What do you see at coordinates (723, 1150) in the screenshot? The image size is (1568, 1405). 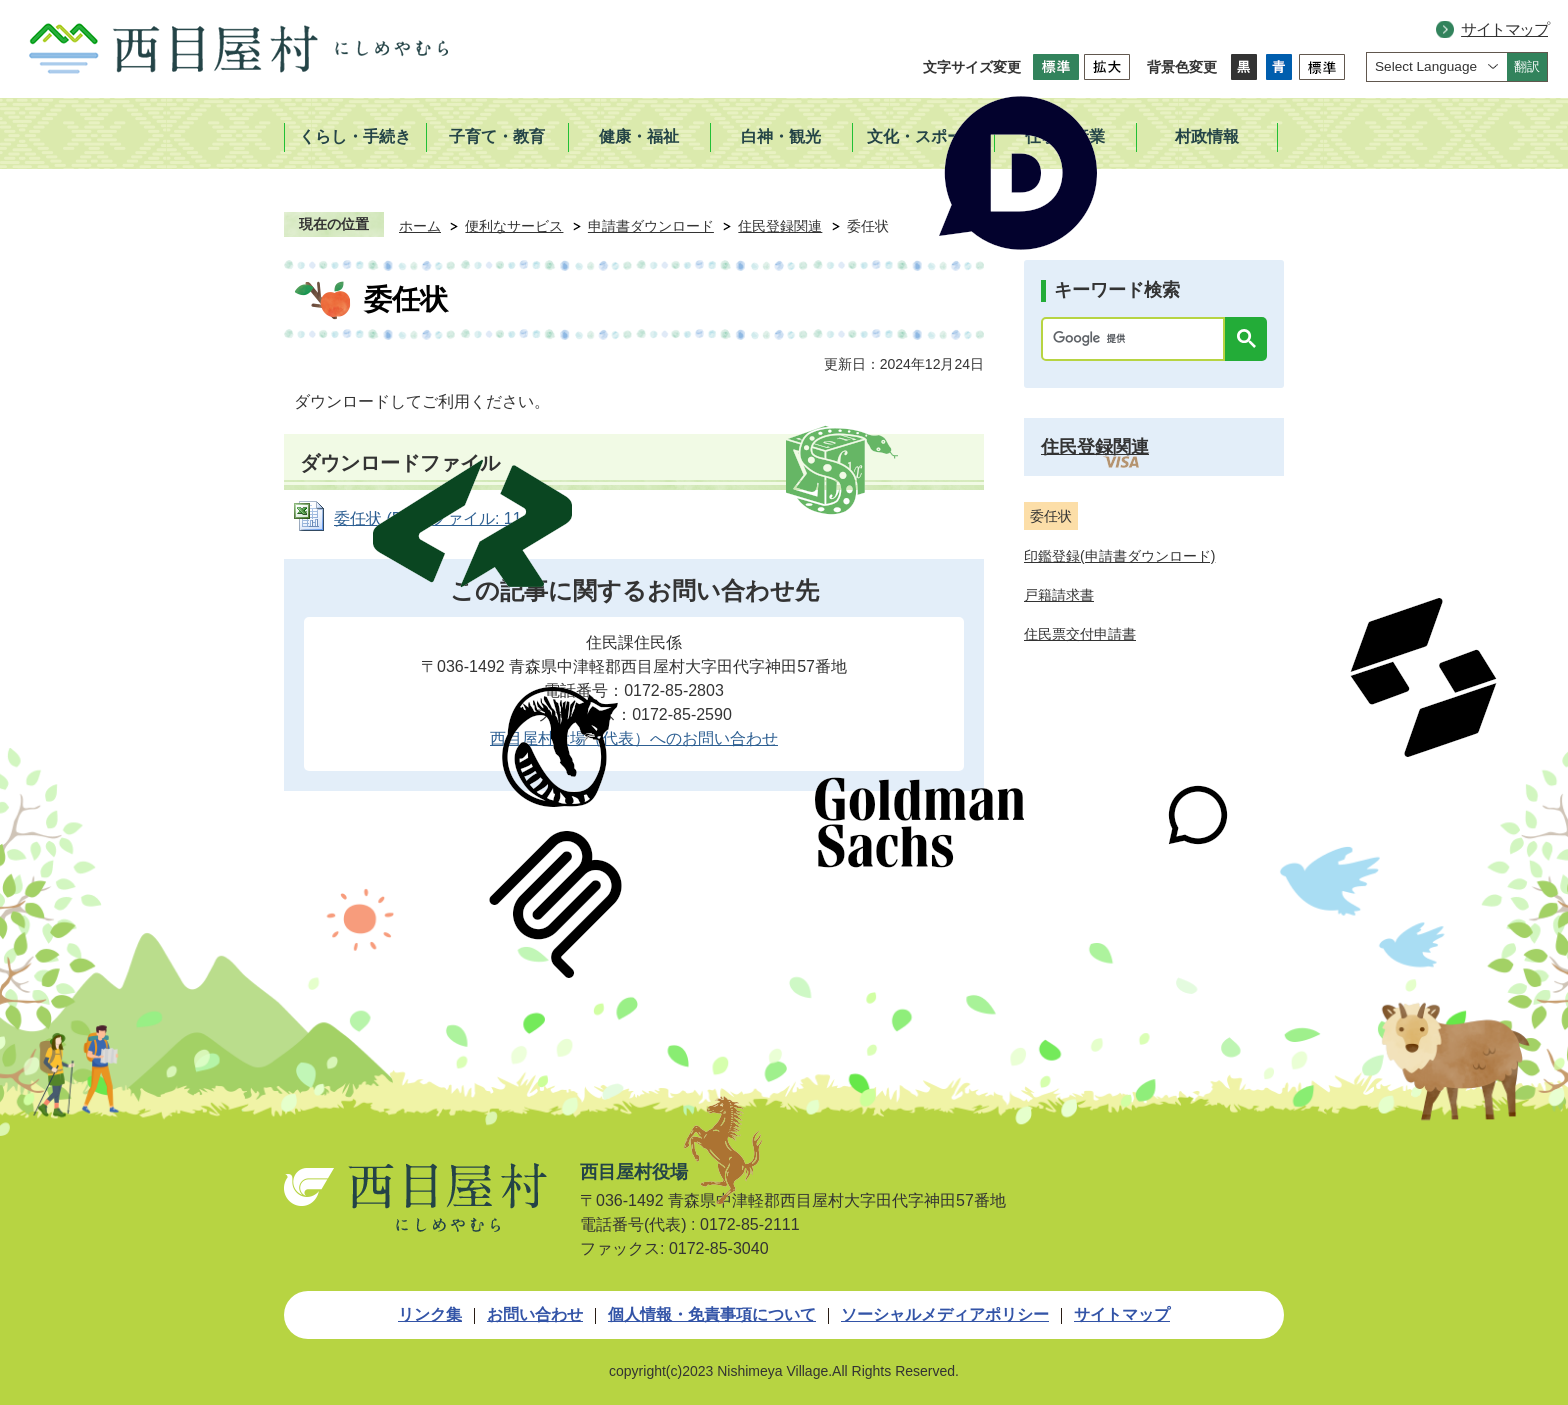 I see `Ferrari brand logo` at bounding box center [723, 1150].